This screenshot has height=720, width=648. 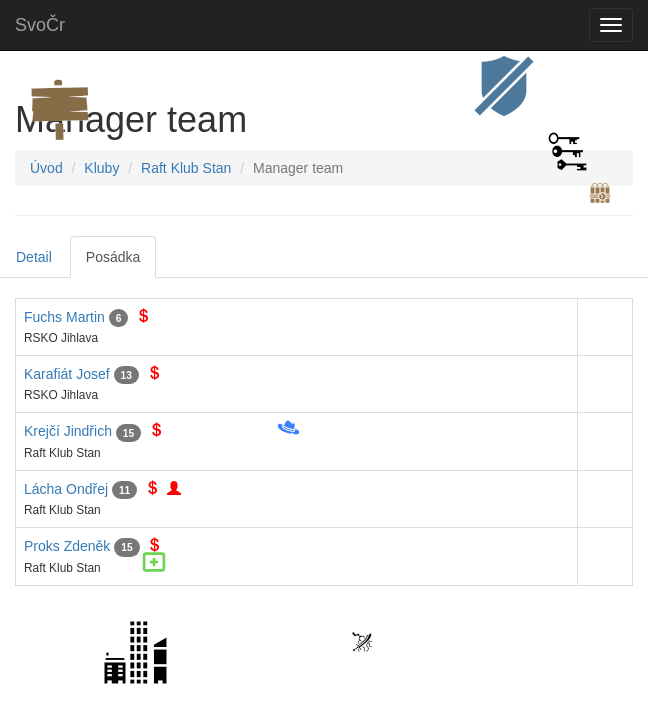 What do you see at coordinates (154, 562) in the screenshot?
I see `access health or medical supplies` at bounding box center [154, 562].